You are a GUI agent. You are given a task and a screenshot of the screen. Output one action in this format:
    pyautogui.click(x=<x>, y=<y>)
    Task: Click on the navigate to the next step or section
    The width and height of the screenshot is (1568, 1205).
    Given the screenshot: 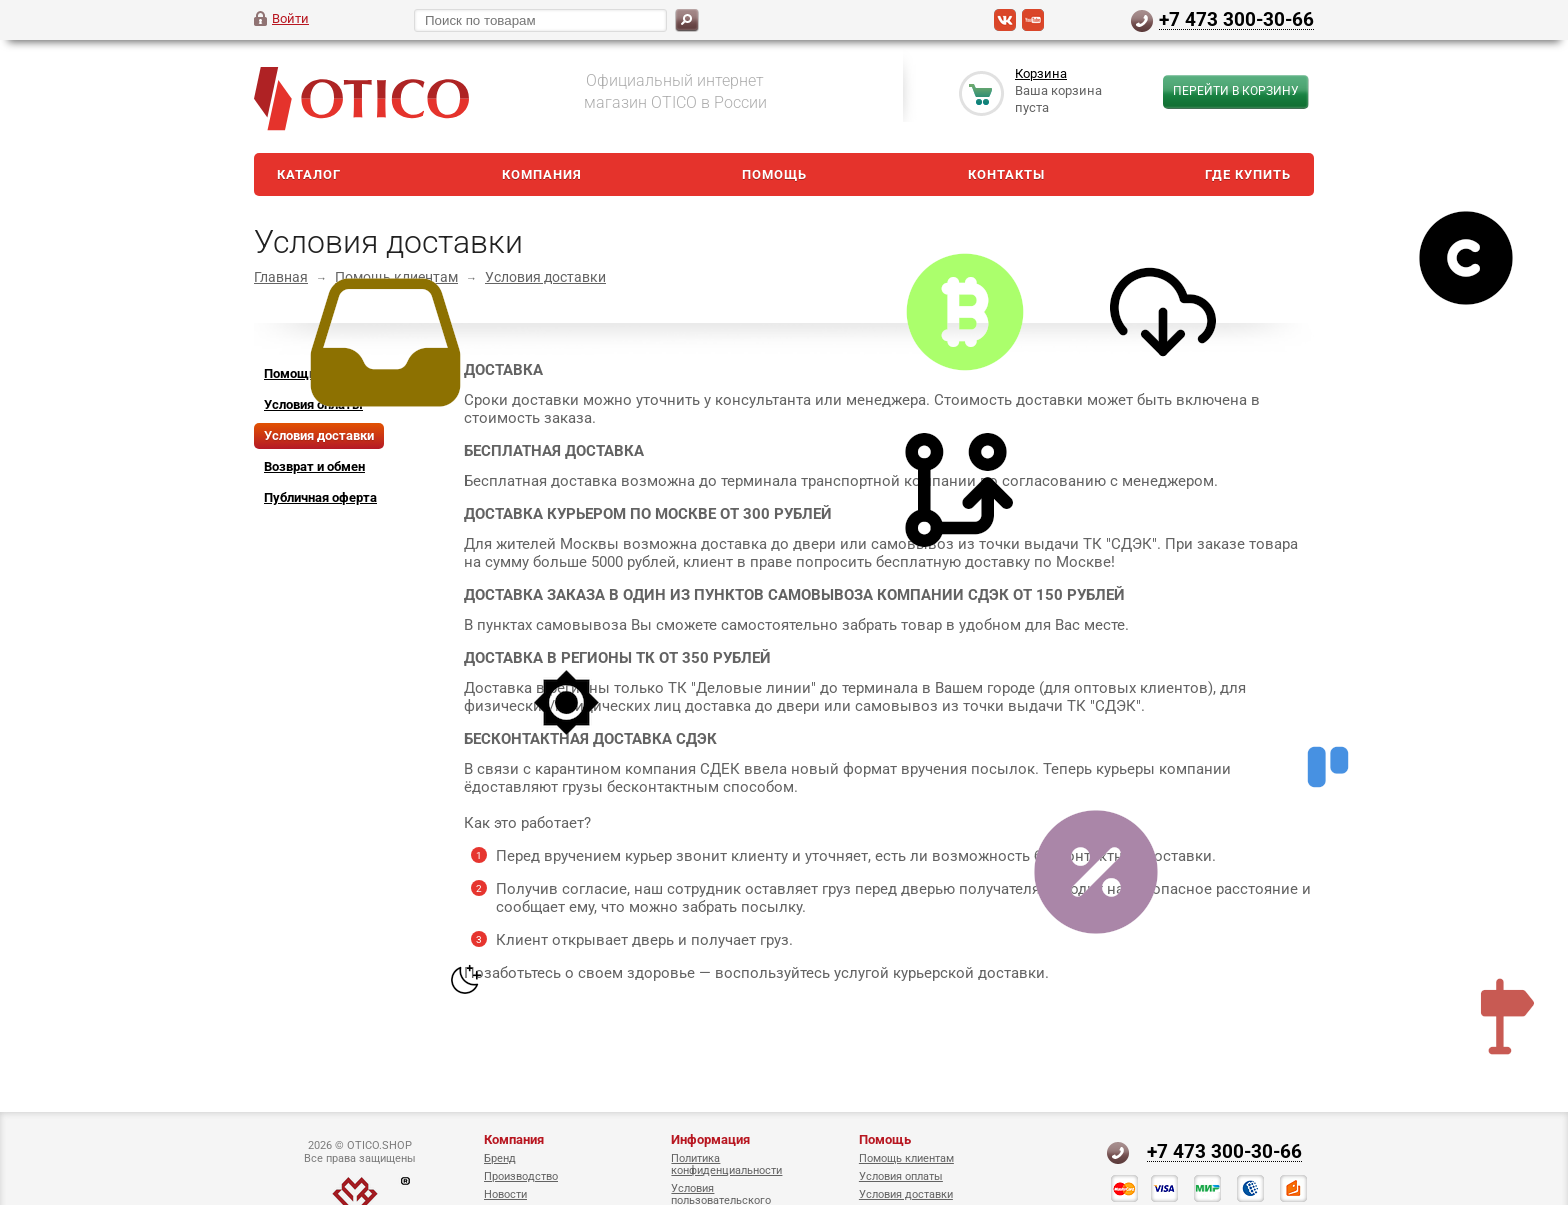 What is the action you would take?
    pyautogui.click(x=1507, y=1016)
    